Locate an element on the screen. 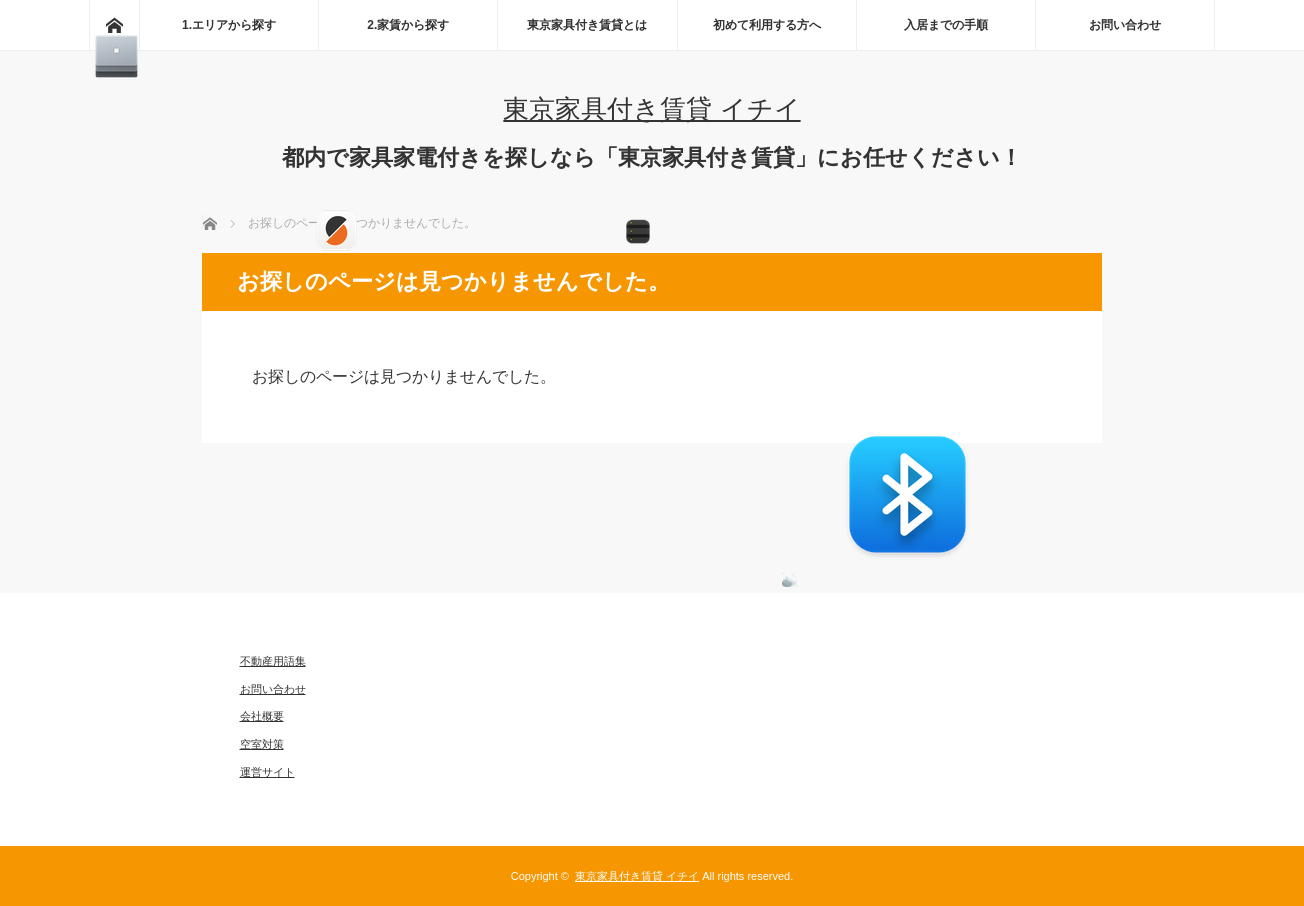 This screenshot has width=1304, height=906. access network server preferences is located at coordinates (638, 232).